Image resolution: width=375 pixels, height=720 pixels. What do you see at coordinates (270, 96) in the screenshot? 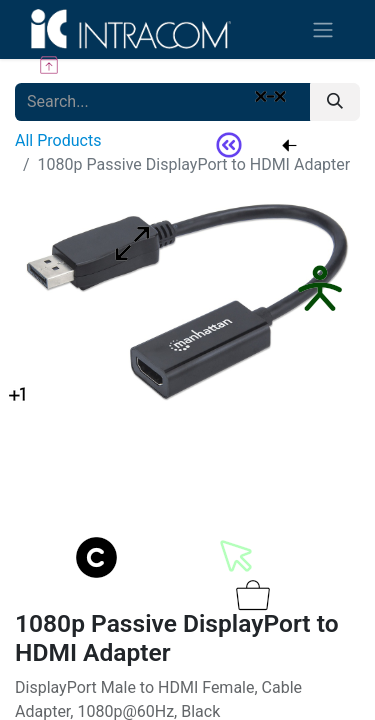
I see `perform subtraction operation` at bounding box center [270, 96].